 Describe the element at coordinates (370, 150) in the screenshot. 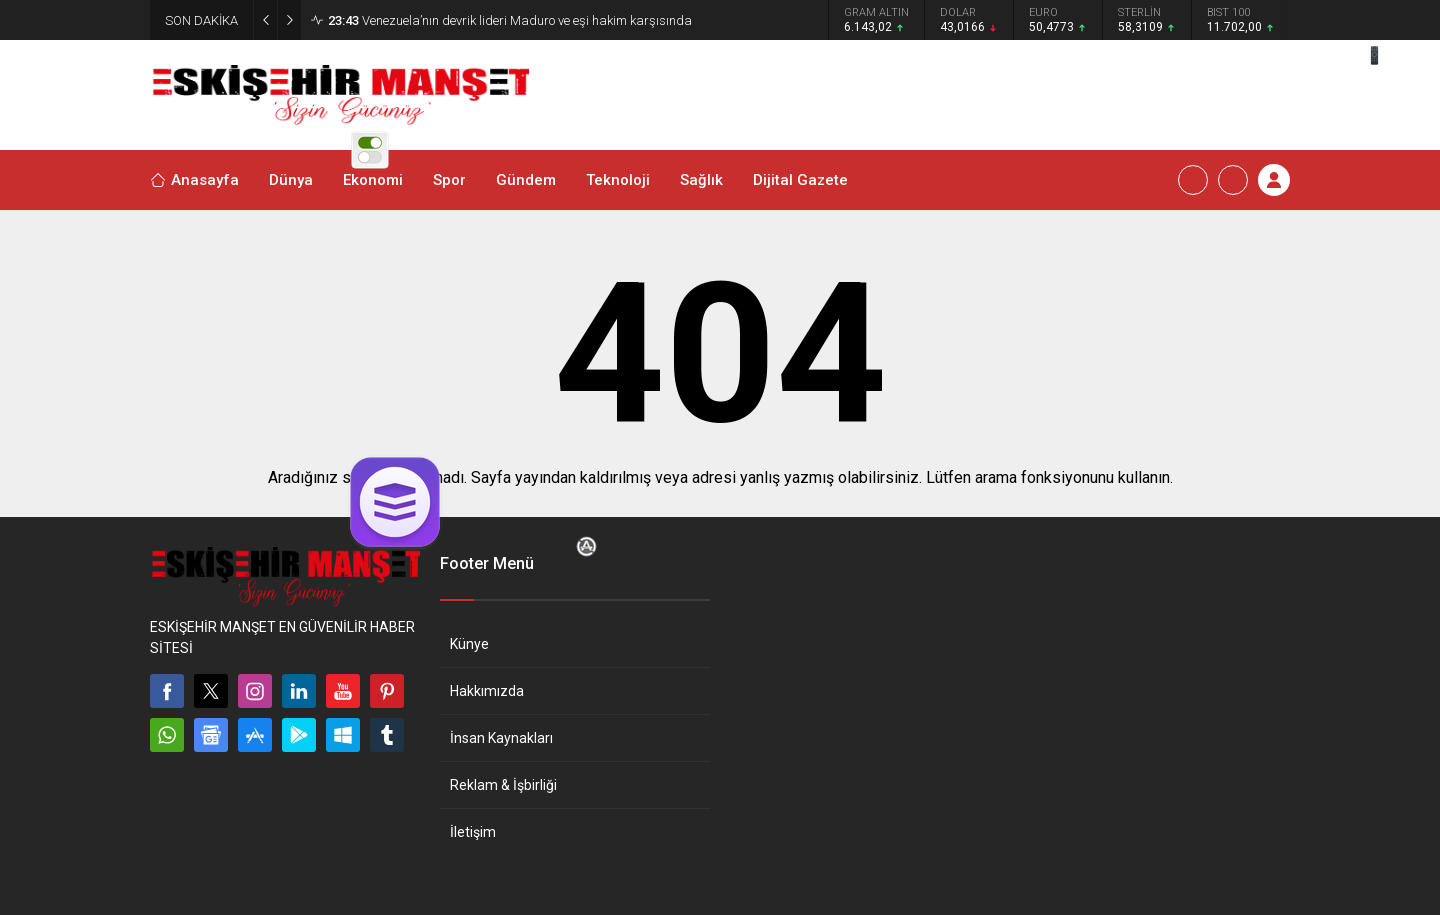

I see `open gnome tweaks to customize desktop settings` at that location.